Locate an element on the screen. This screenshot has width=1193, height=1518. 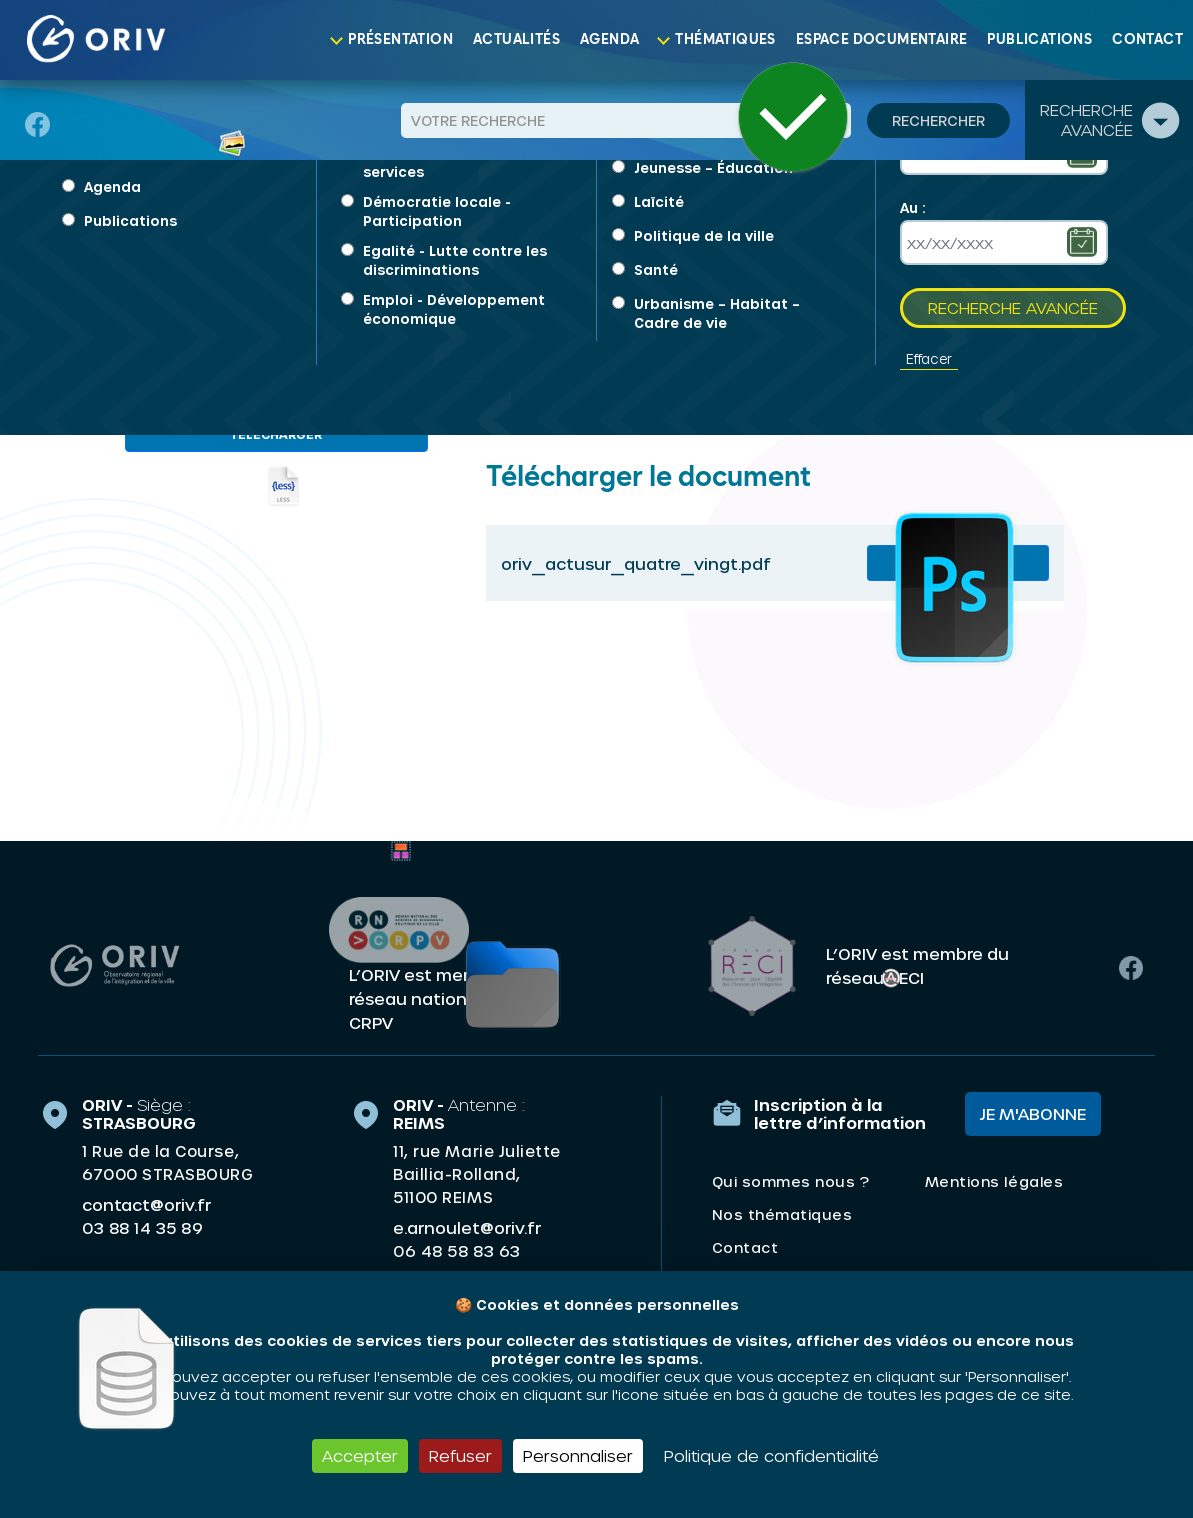
adobe photoshop file type indicator is located at coordinates (954, 587).